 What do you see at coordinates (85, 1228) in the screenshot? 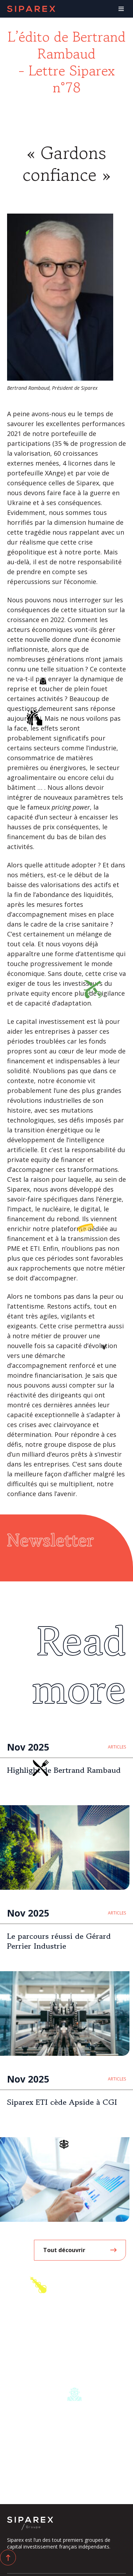
I see `access grooming or personal care settings` at bounding box center [85, 1228].